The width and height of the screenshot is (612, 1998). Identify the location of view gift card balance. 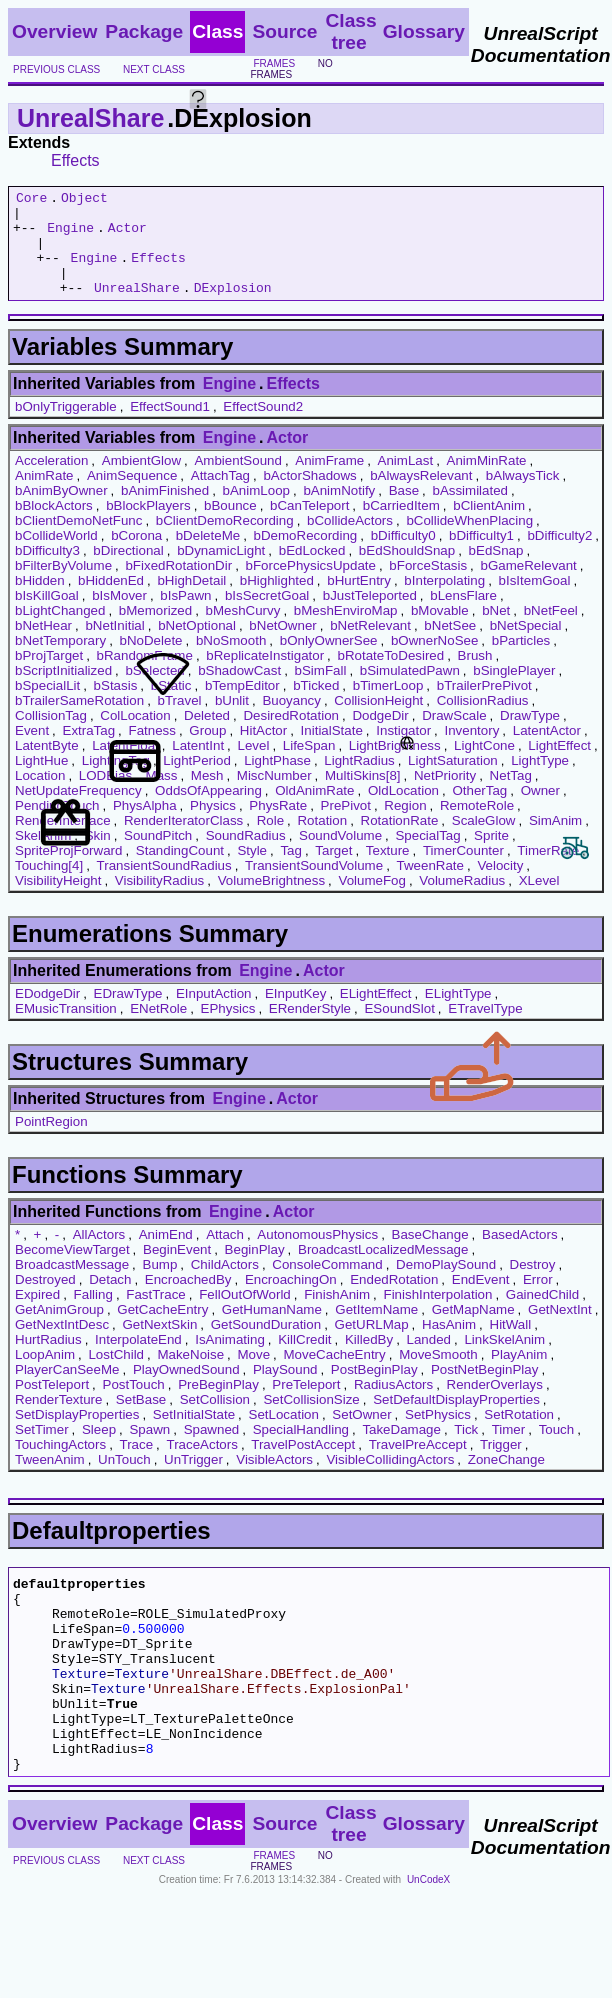
(65, 823).